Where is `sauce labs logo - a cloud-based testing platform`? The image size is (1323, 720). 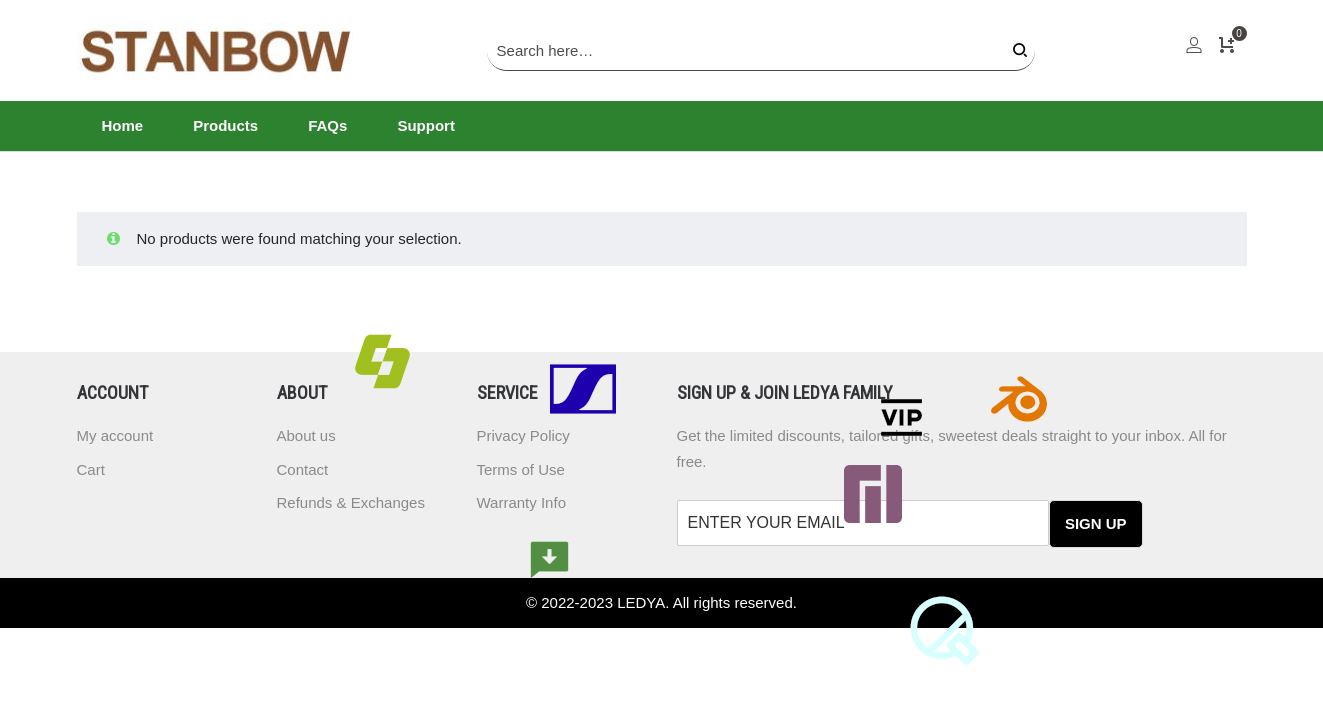
sauce labs logo - a cloud-based testing platform is located at coordinates (382, 361).